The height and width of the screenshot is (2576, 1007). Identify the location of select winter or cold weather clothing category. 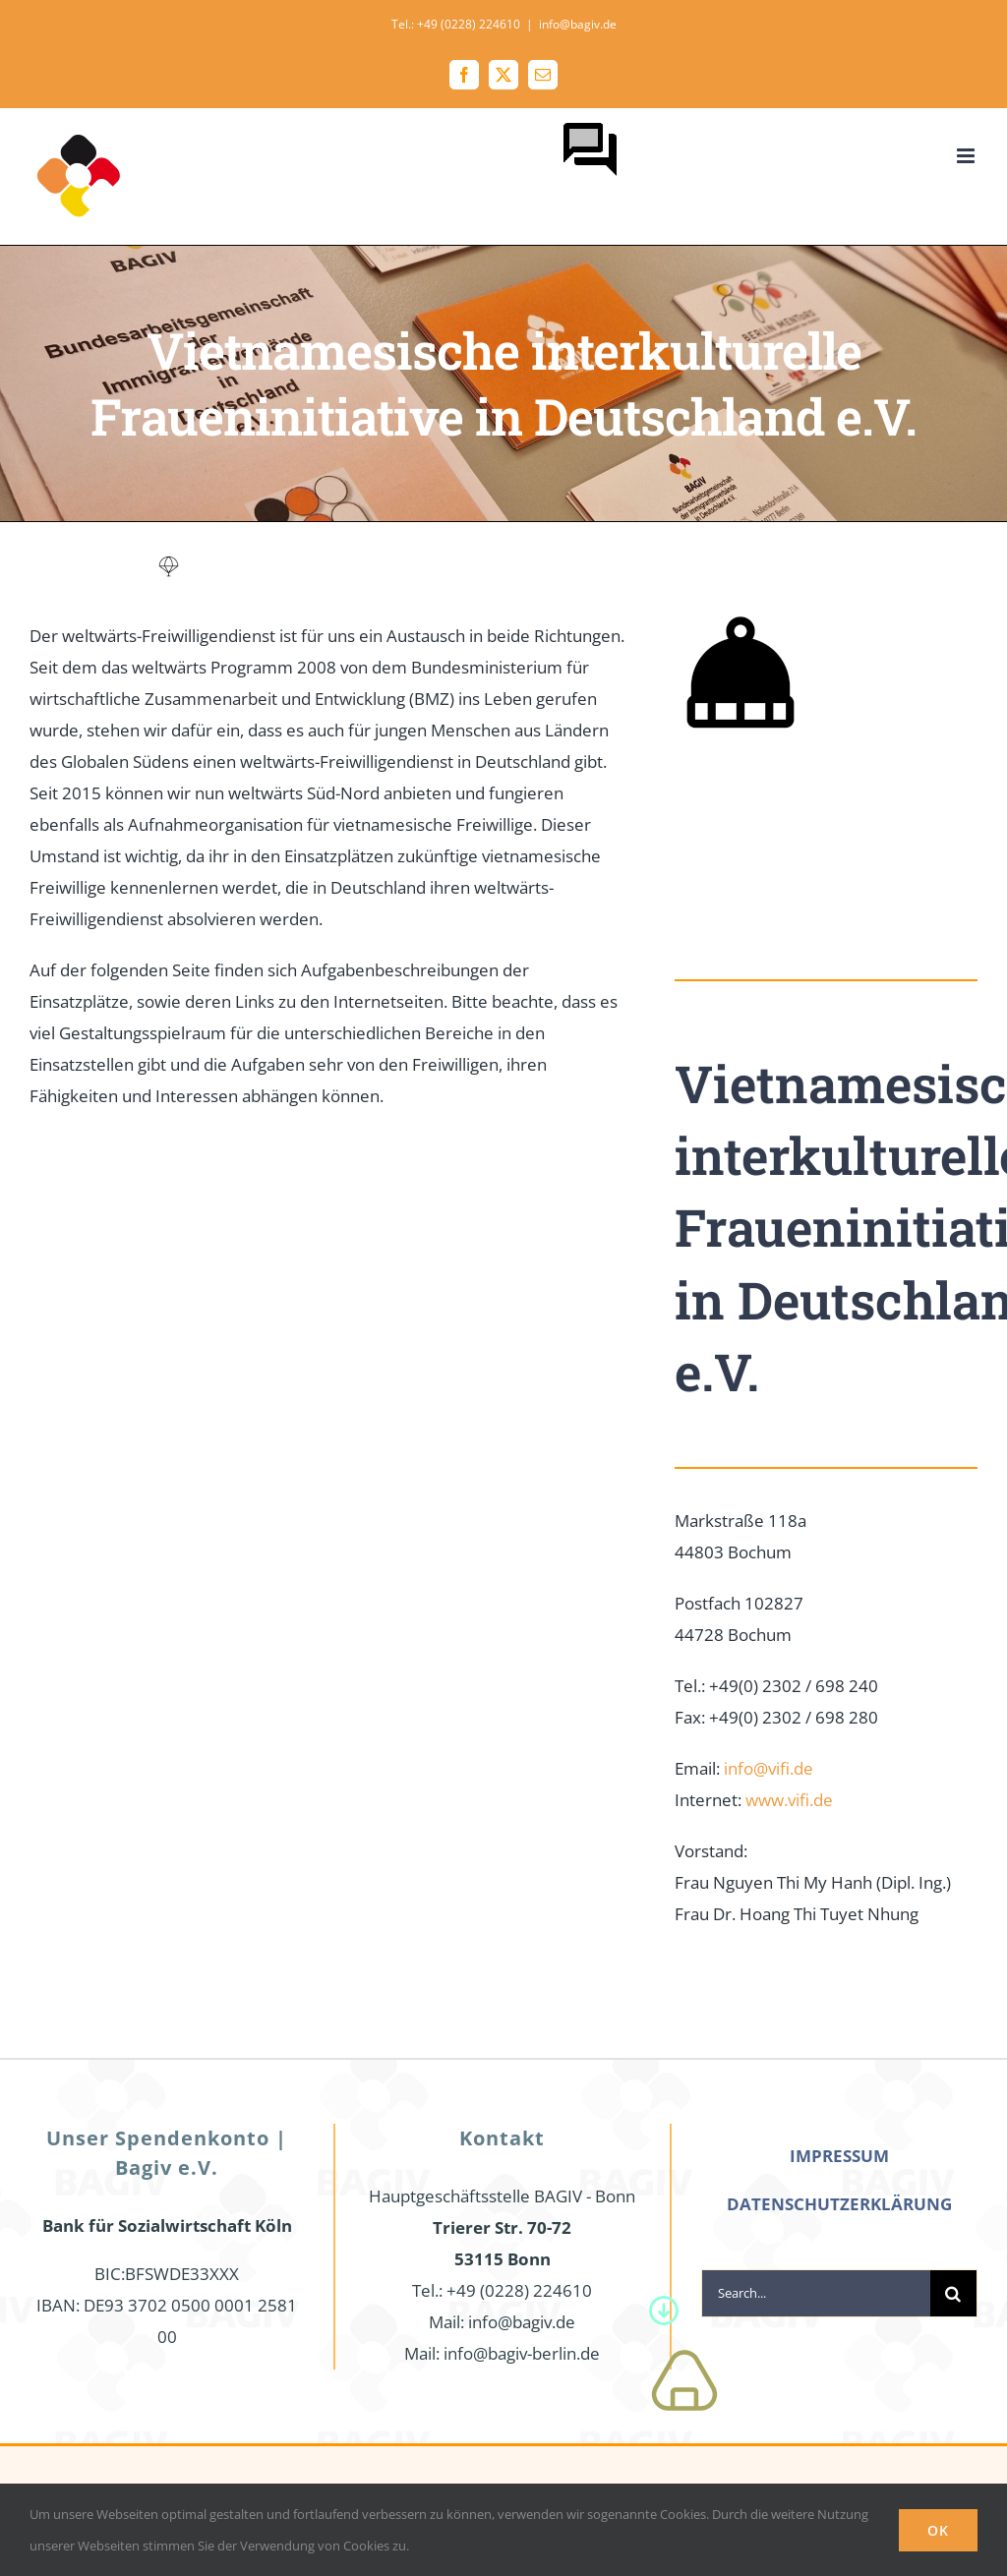
(740, 678).